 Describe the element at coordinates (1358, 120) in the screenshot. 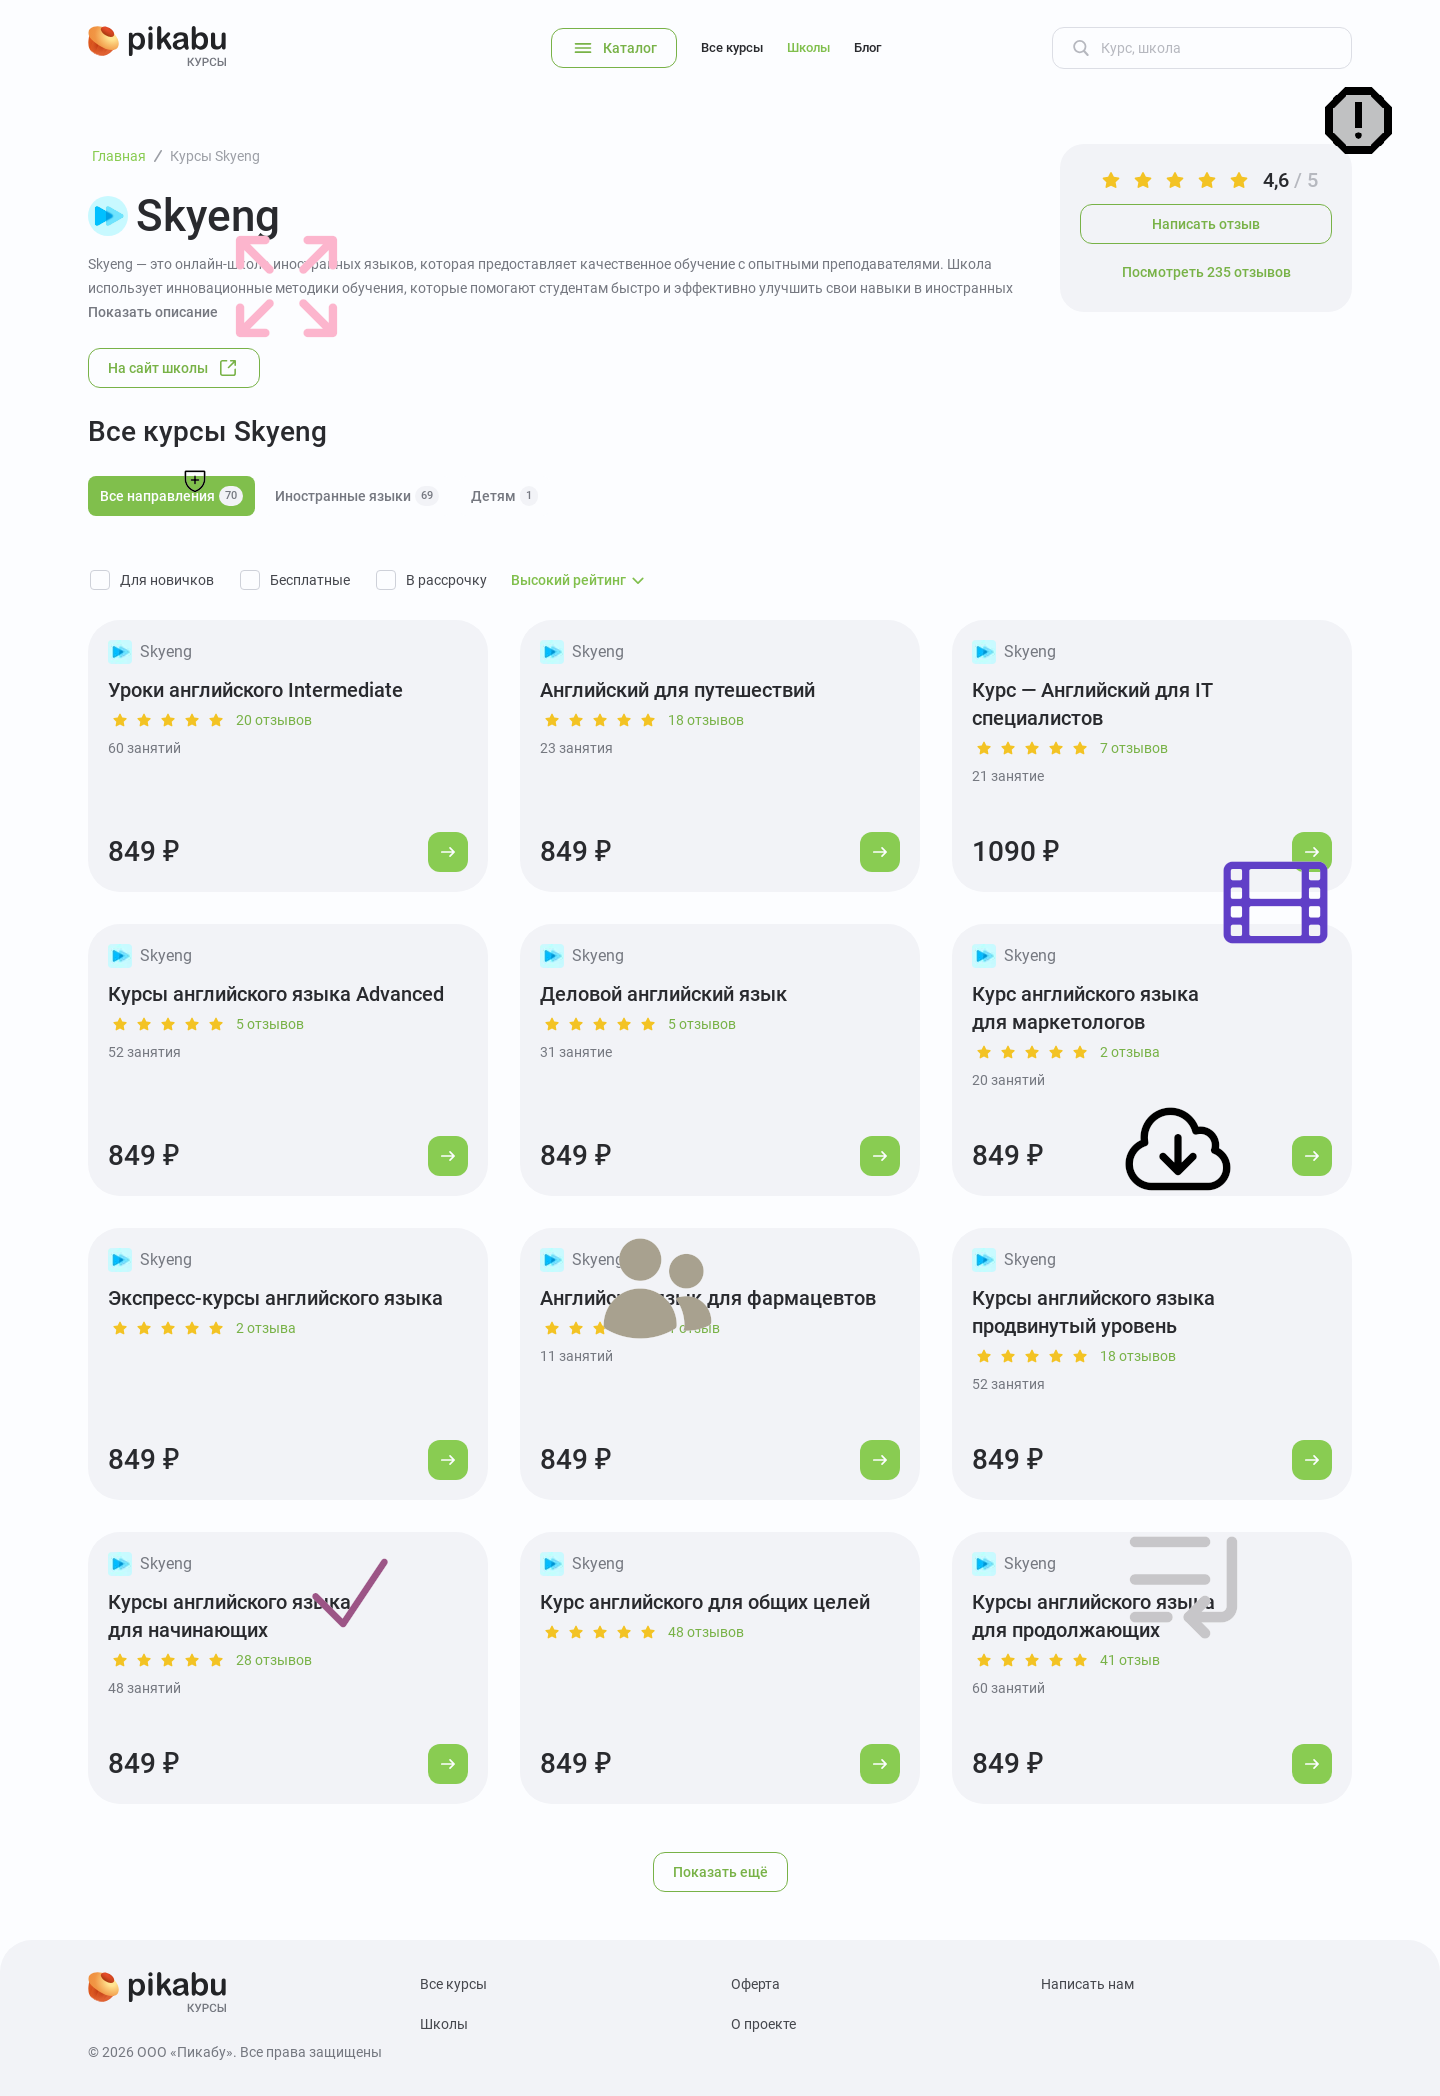

I see `report inappropriate content or behavior` at that location.